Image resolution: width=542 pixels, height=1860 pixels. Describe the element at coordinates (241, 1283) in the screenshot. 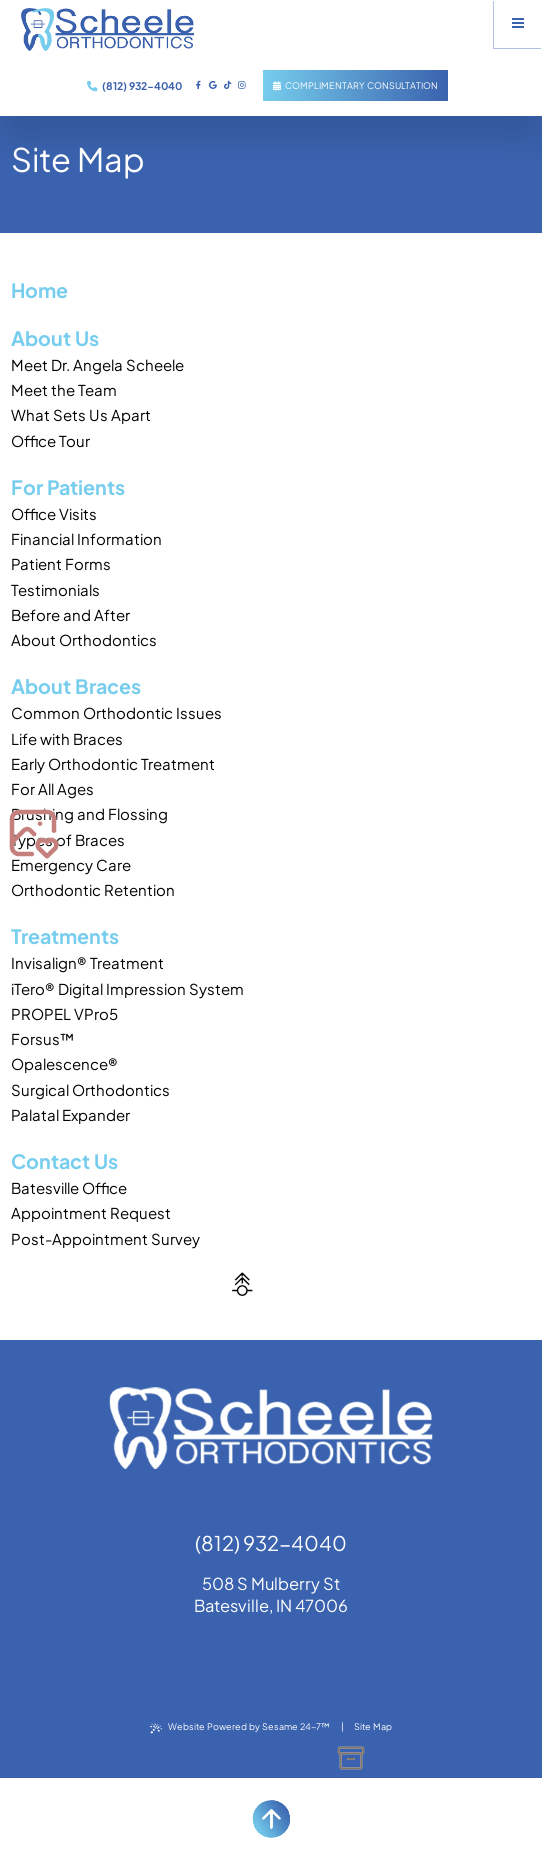

I see `force push changes to a repository` at that location.